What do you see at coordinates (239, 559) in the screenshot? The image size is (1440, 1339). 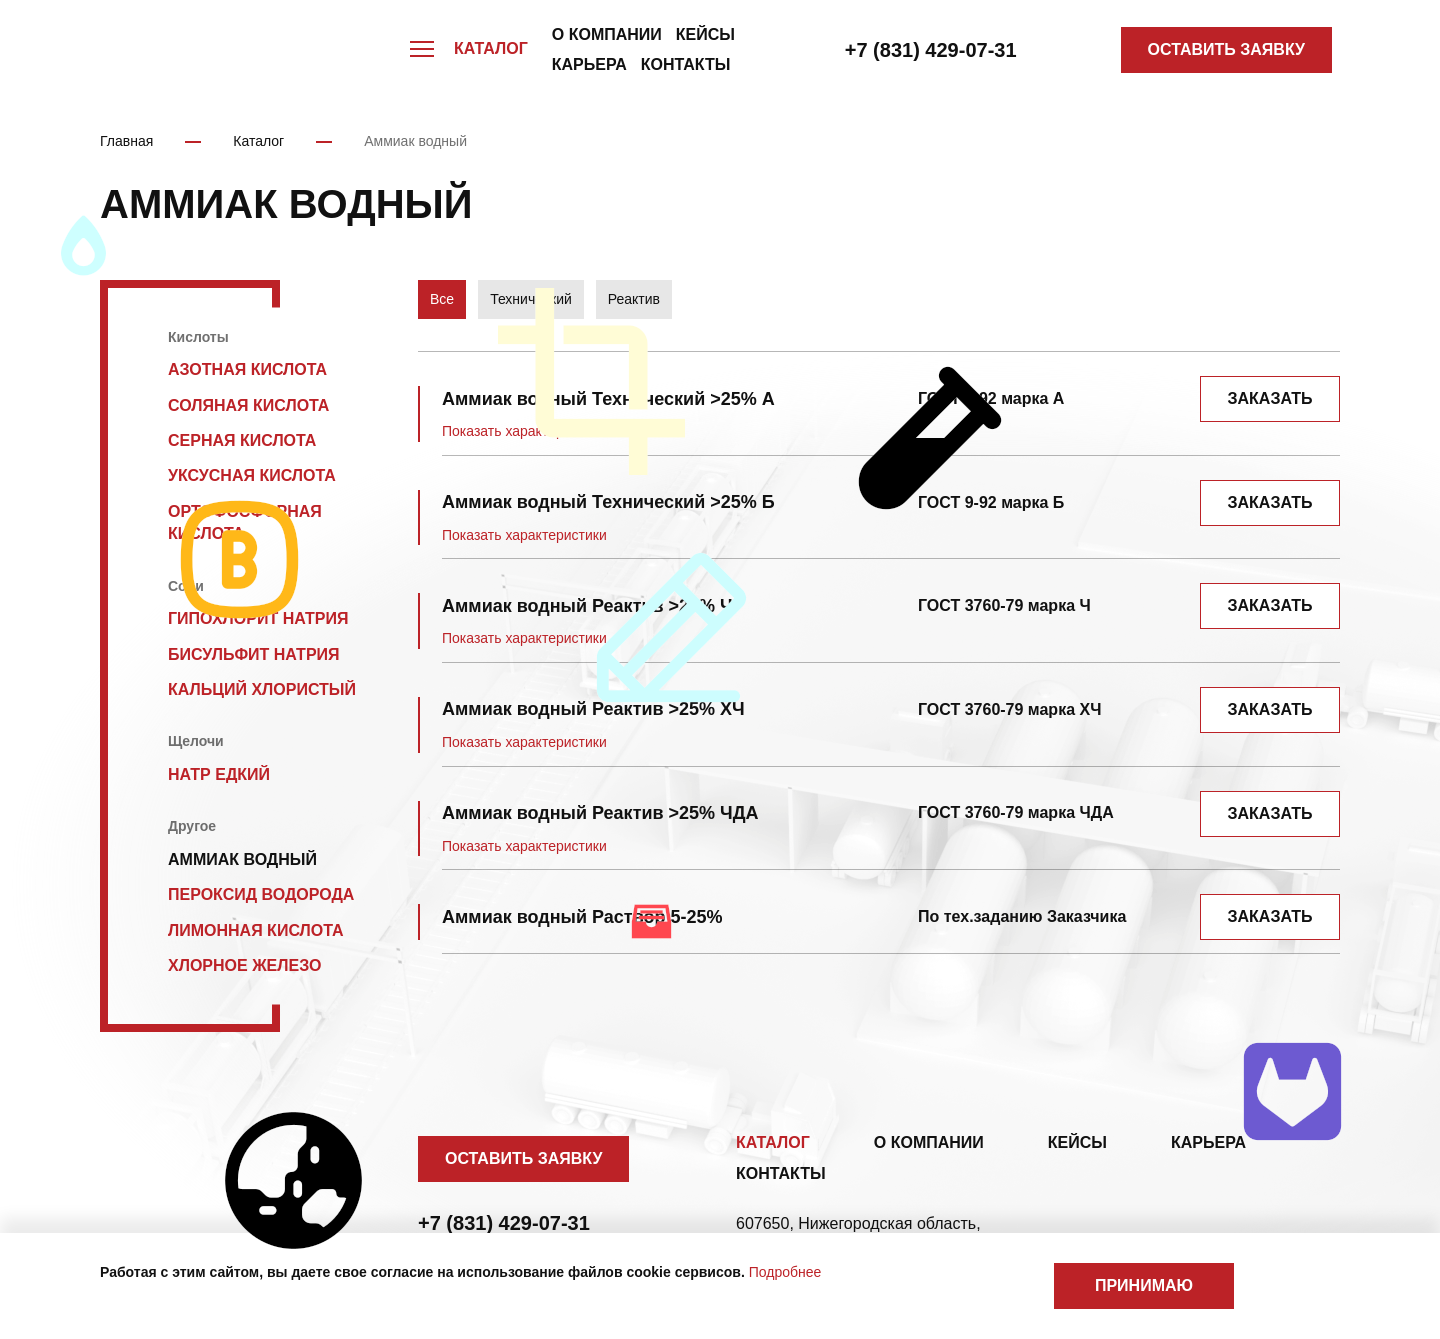 I see `apply bold formatting to selected text` at bounding box center [239, 559].